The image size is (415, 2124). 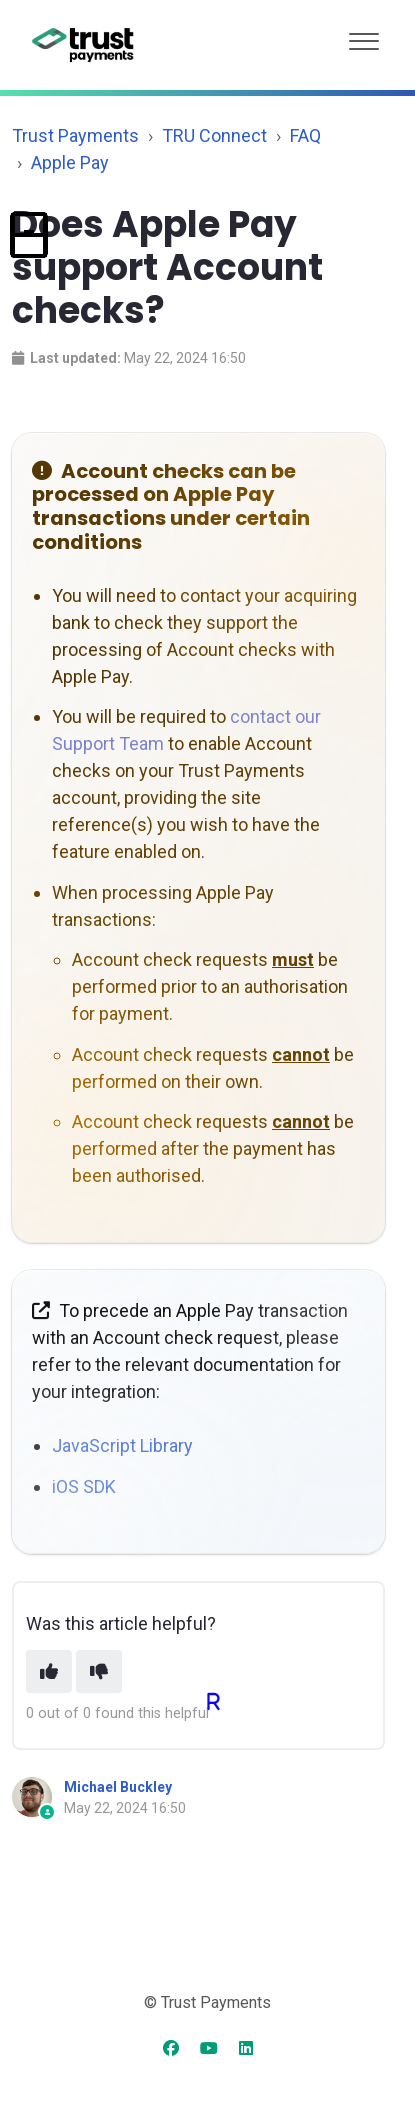 I want to click on indicates a keyboard shortcut or hotkey for the letter R, so click(x=213, y=1701).